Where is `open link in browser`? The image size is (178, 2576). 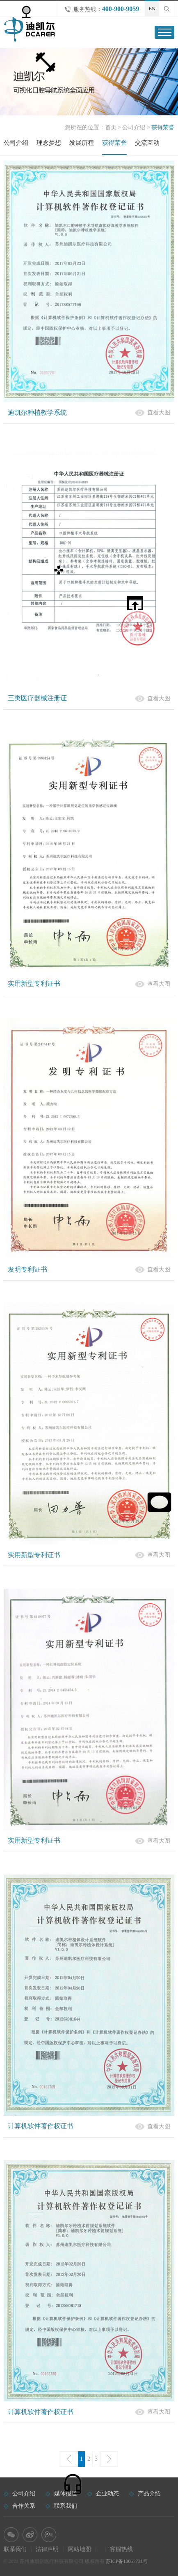 open link in browser is located at coordinates (135, 603).